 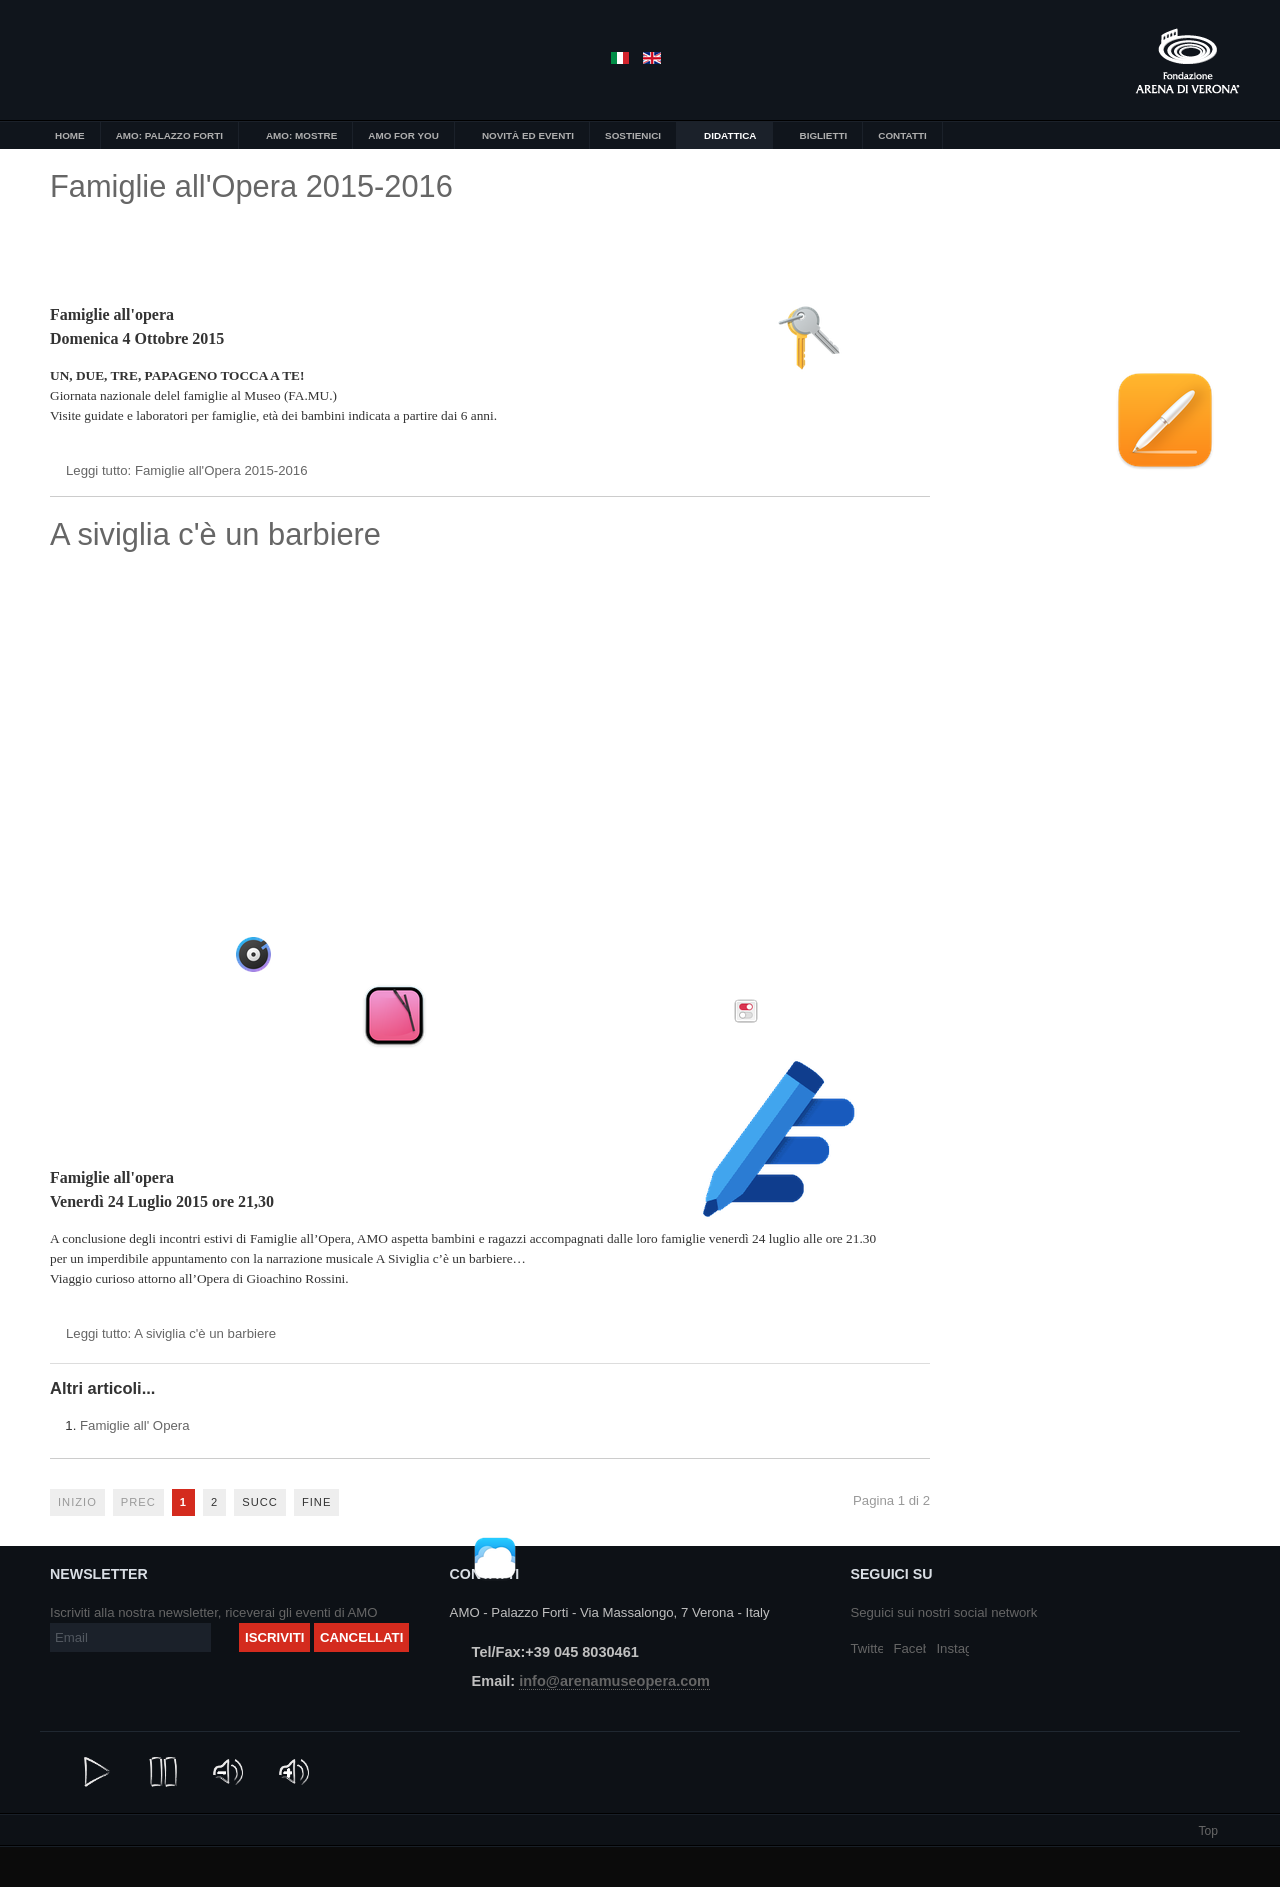 I want to click on access security credentials or passwords, so click(x=809, y=338).